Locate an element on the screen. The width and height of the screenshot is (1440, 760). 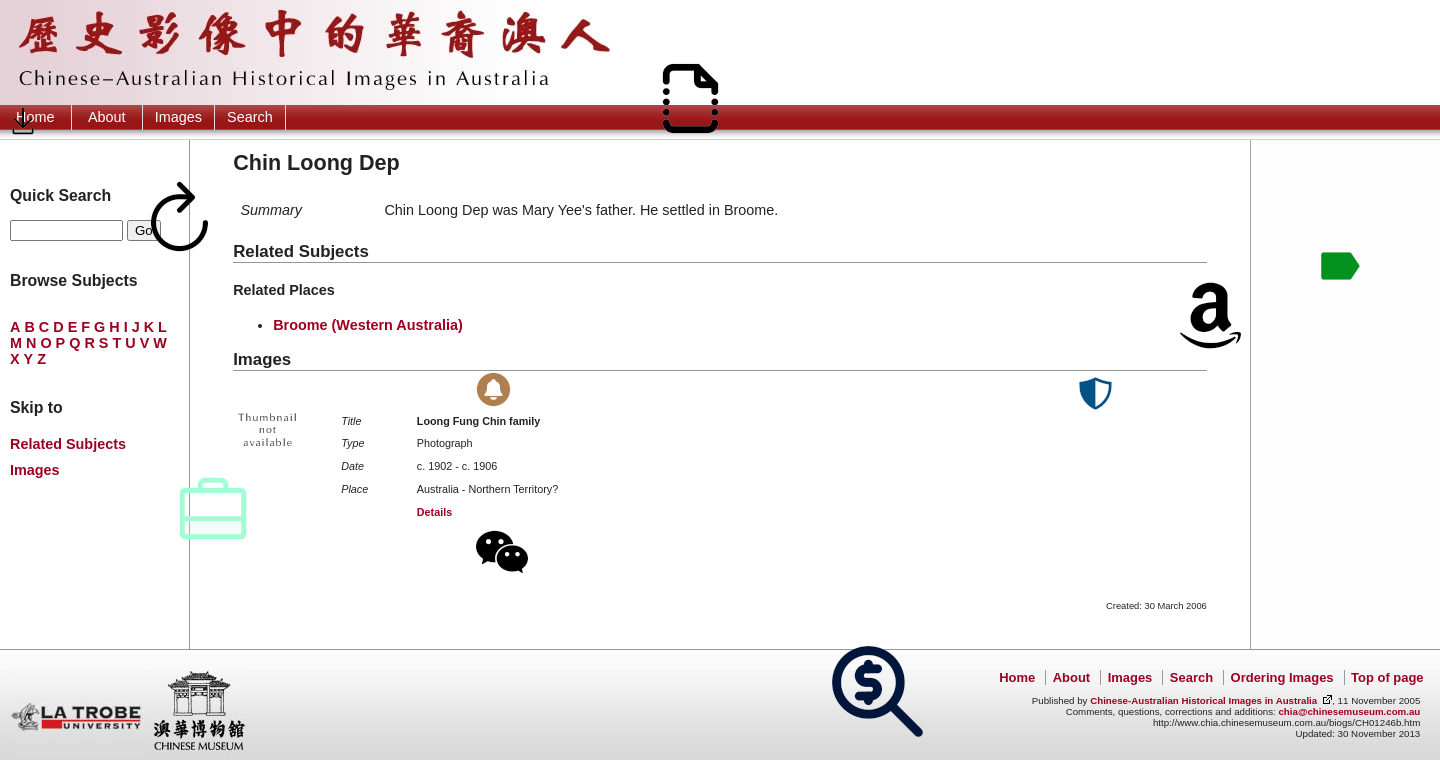
refresh the current page or content is located at coordinates (179, 216).